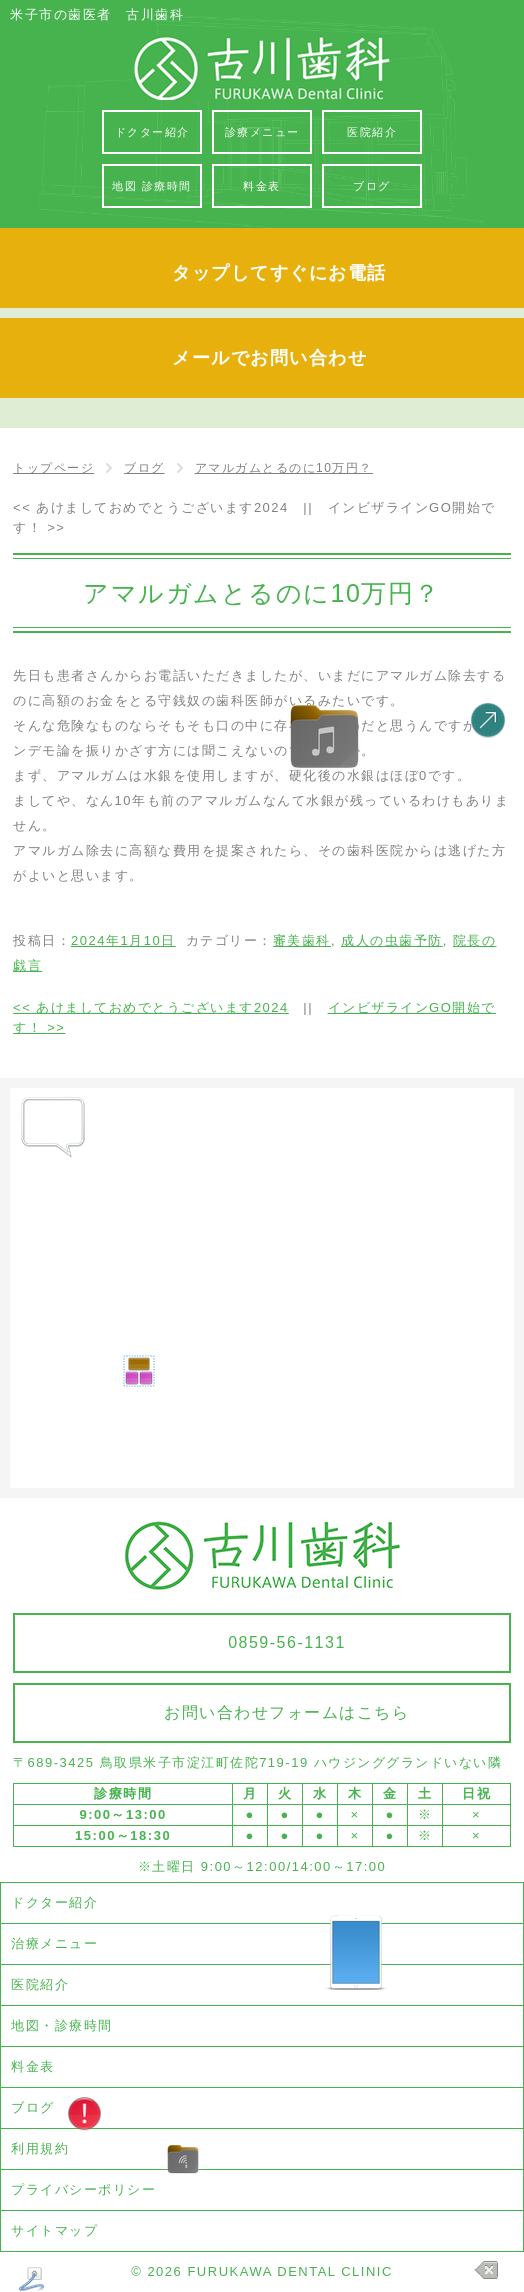 The image size is (524, 2292). What do you see at coordinates (183, 2159) in the screenshot?
I see `open insync cloud sync folder` at bounding box center [183, 2159].